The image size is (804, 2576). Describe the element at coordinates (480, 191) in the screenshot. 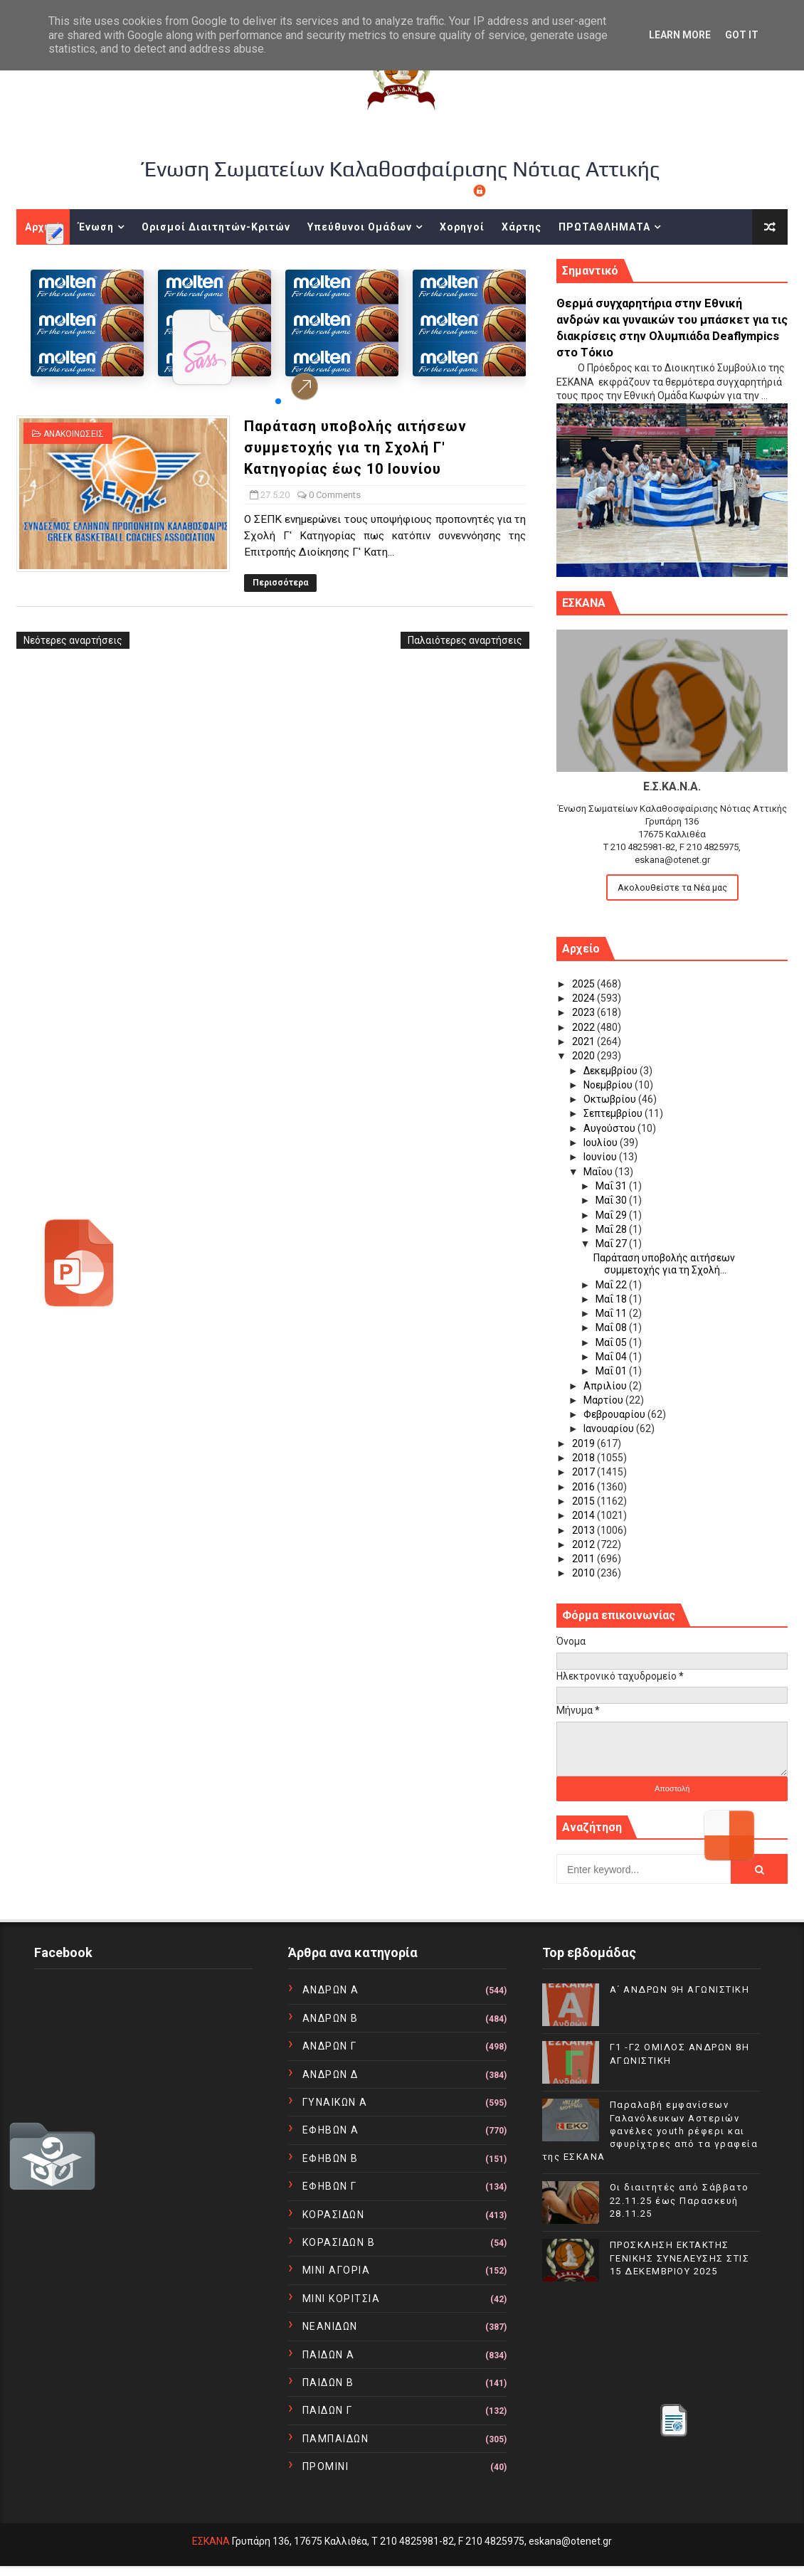

I see `lock the screen or enable security` at that location.